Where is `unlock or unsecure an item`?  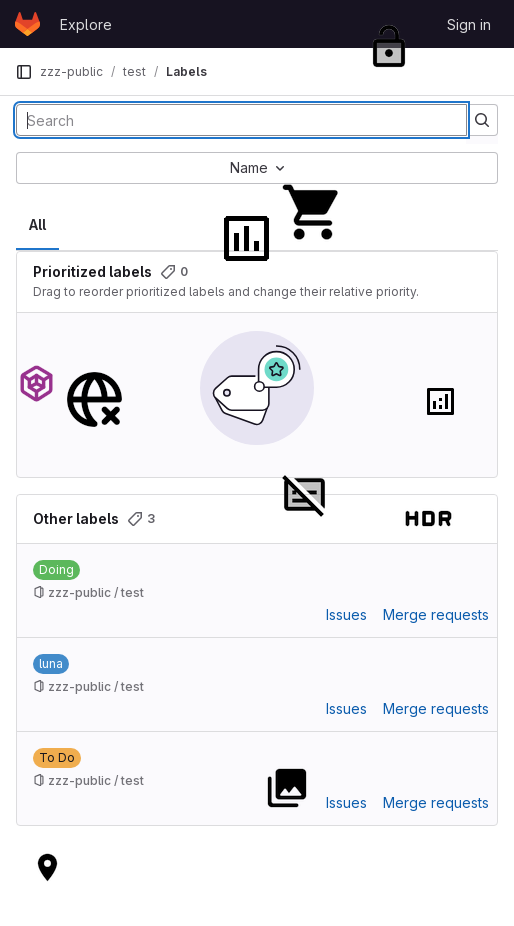
unlock or unsecure an item is located at coordinates (389, 47).